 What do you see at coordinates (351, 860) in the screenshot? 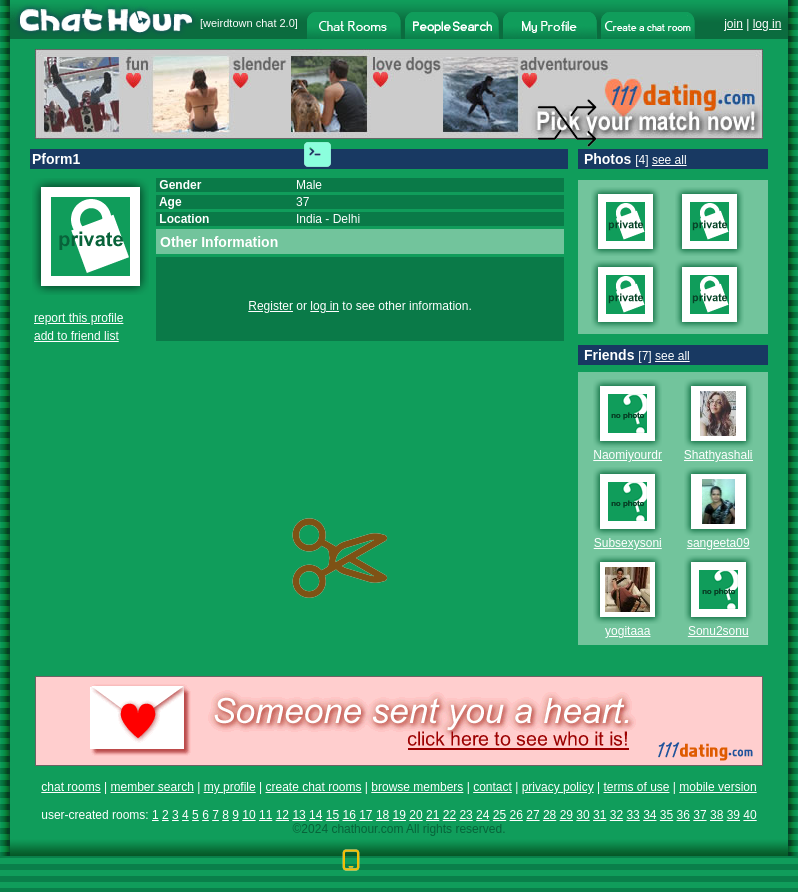
I see `switch to tablet view or layout` at bounding box center [351, 860].